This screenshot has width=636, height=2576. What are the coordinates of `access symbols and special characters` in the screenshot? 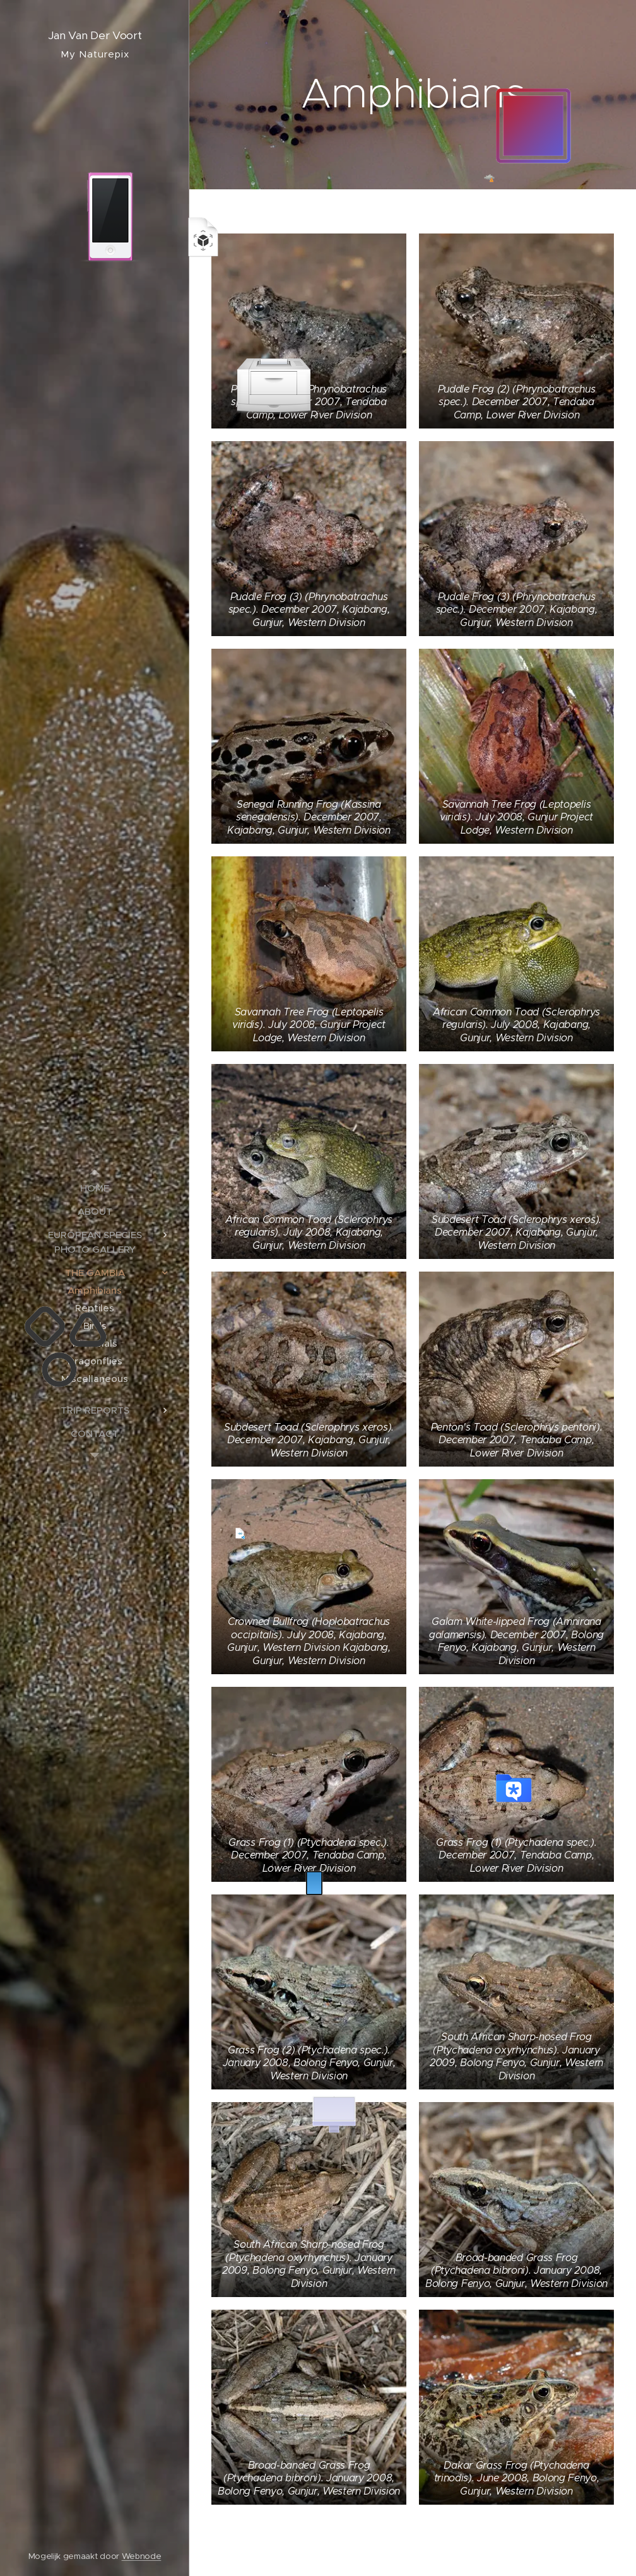 It's located at (65, 1347).